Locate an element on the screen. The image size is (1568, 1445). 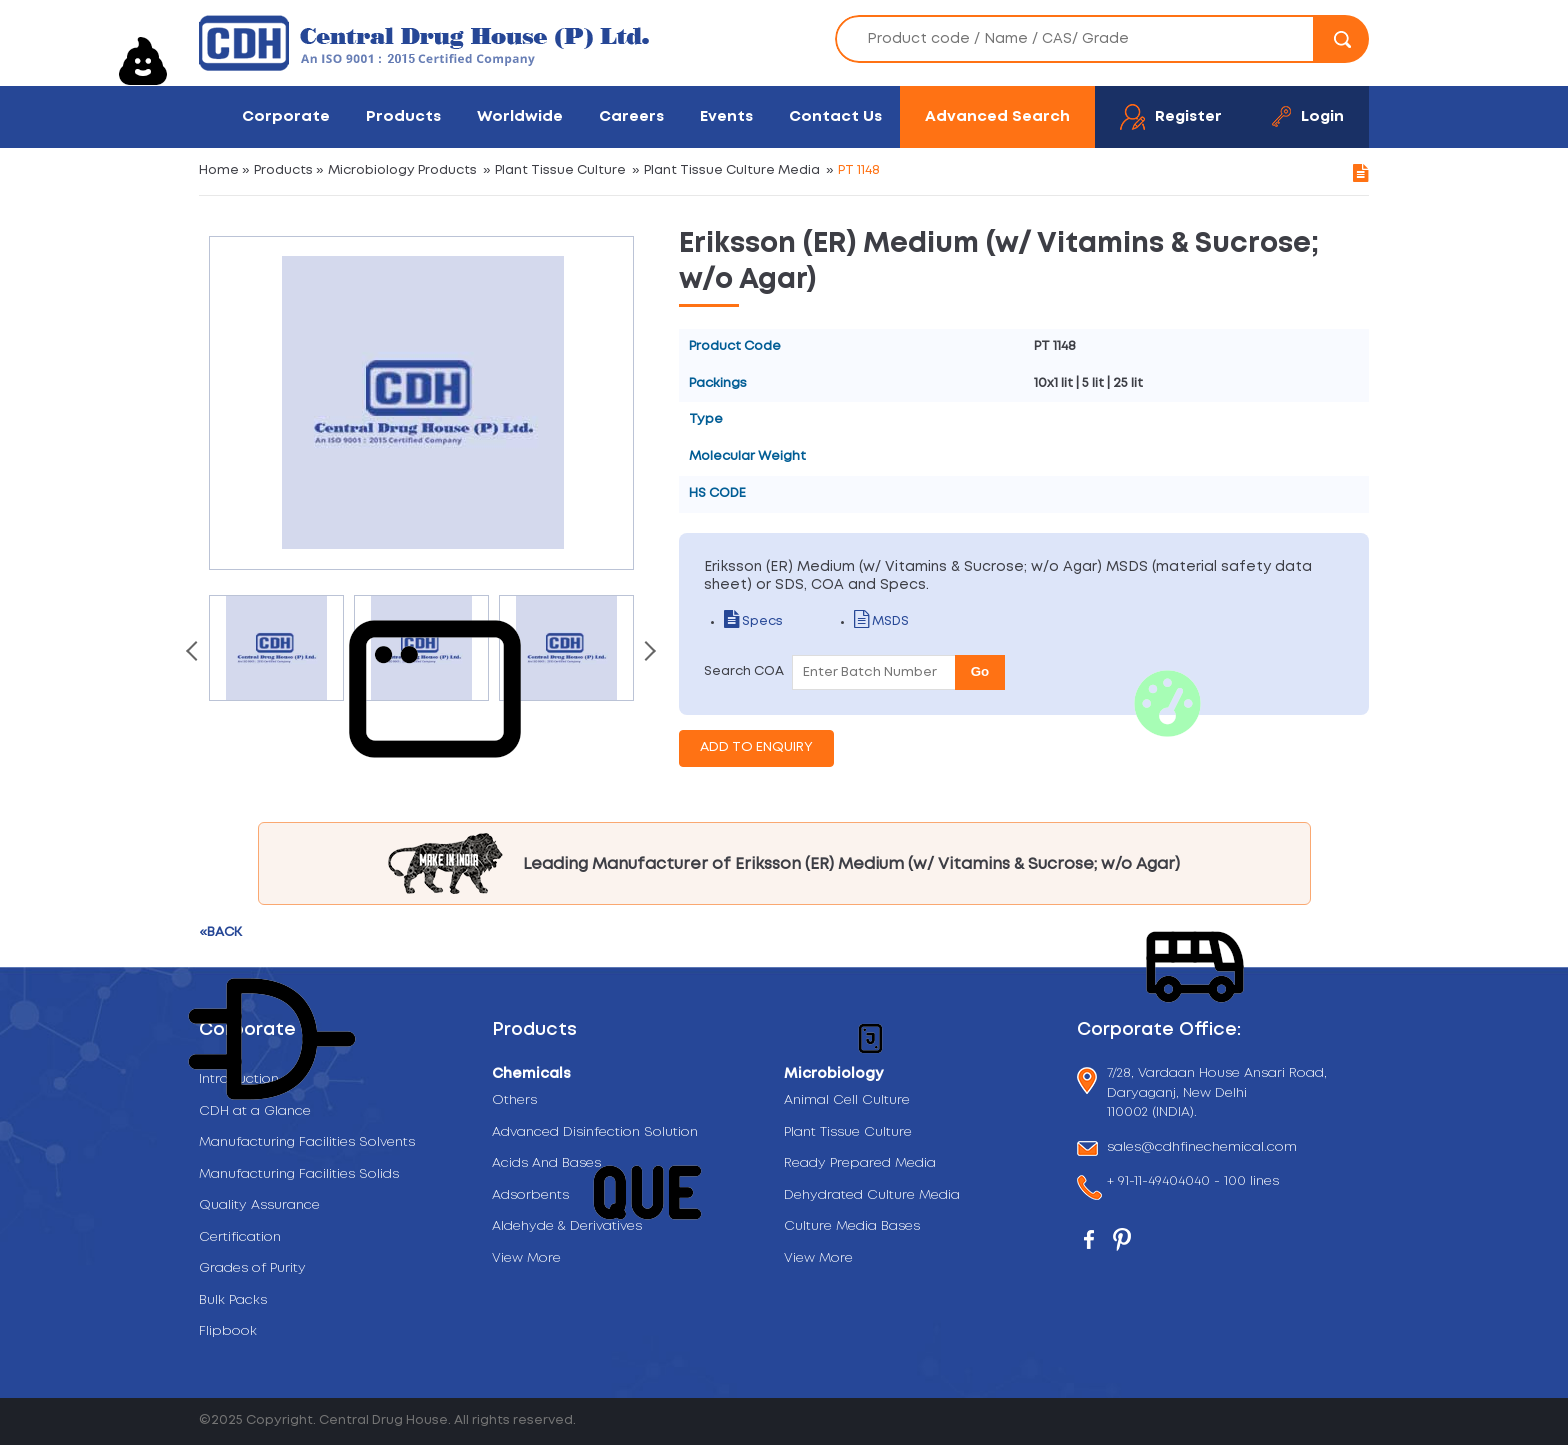
open application window is located at coordinates (435, 689).